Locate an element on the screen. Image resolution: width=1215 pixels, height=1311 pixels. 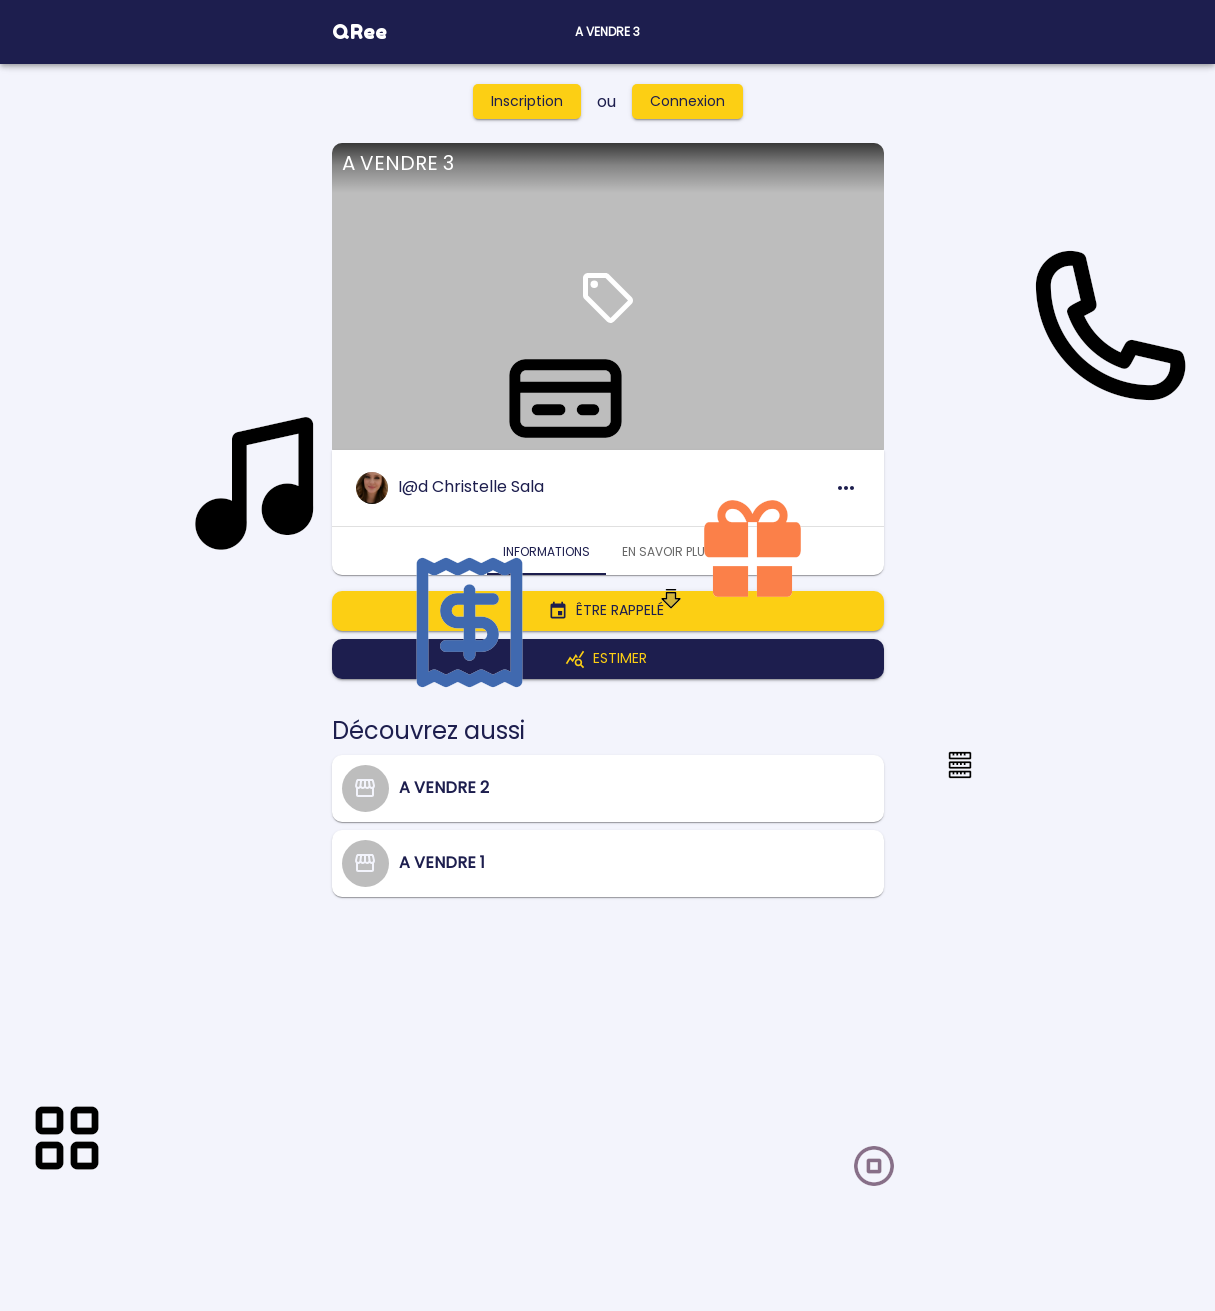
view items in grid layout is located at coordinates (67, 1138).